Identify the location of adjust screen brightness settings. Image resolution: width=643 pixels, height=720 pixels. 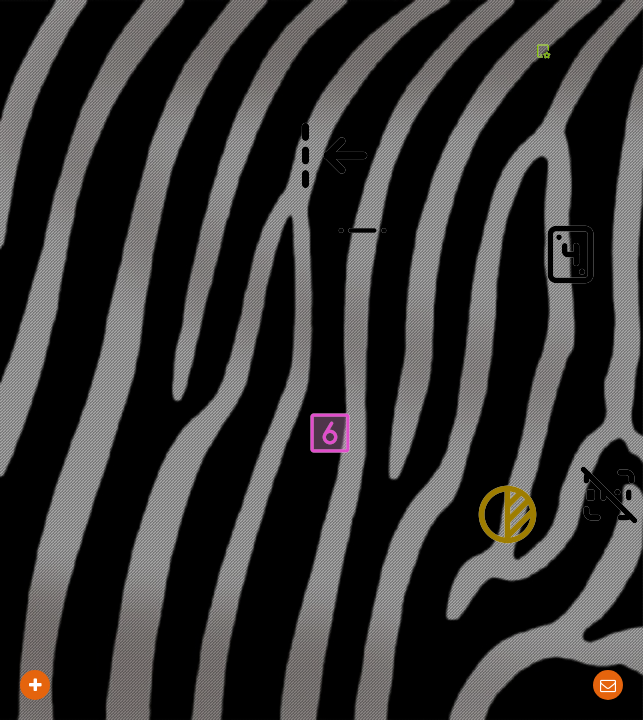
(507, 514).